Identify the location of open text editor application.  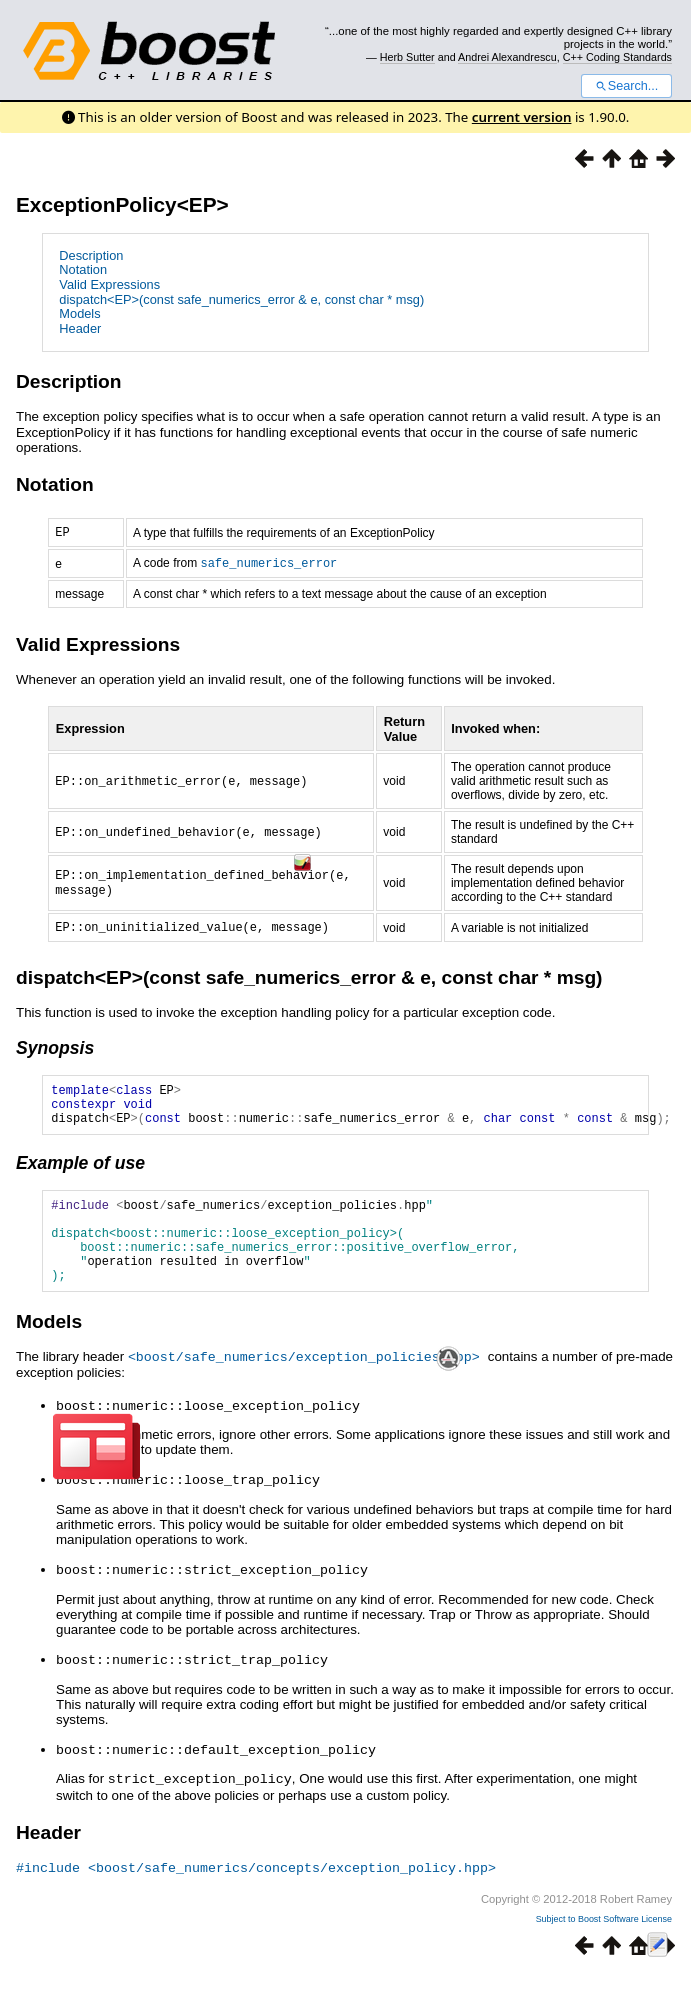
(657, 1944).